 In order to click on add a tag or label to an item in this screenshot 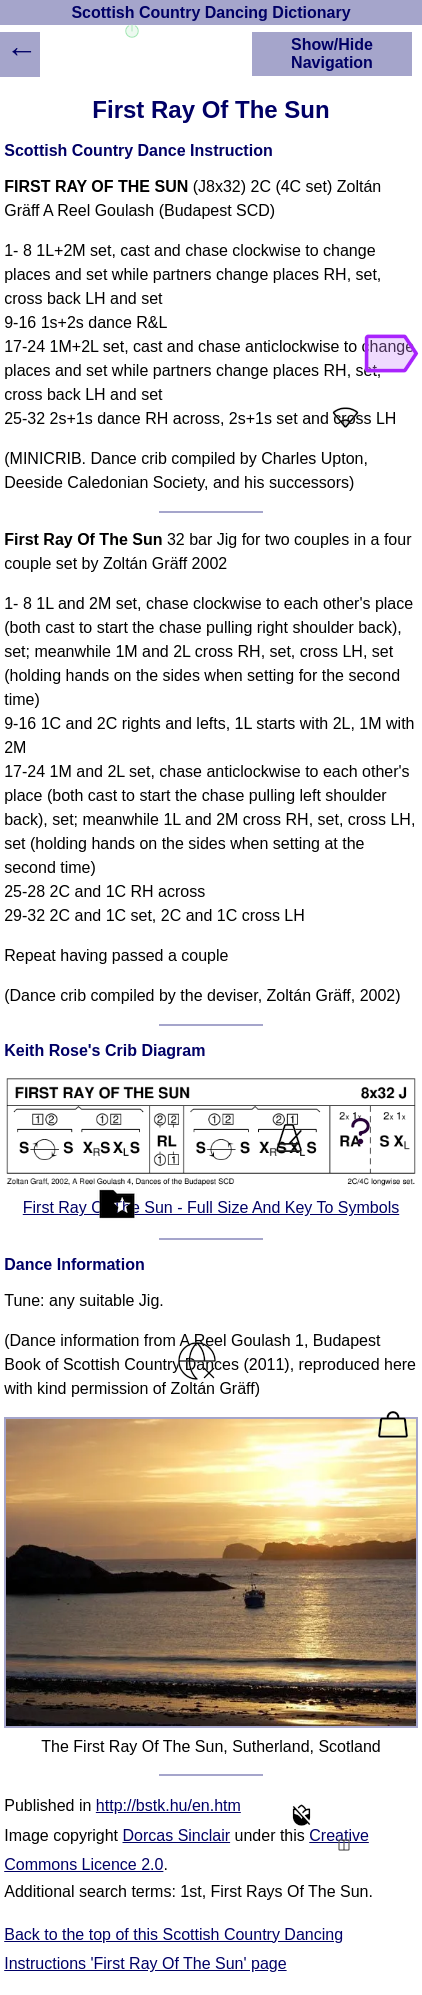, I will do `click(389, 353)`.